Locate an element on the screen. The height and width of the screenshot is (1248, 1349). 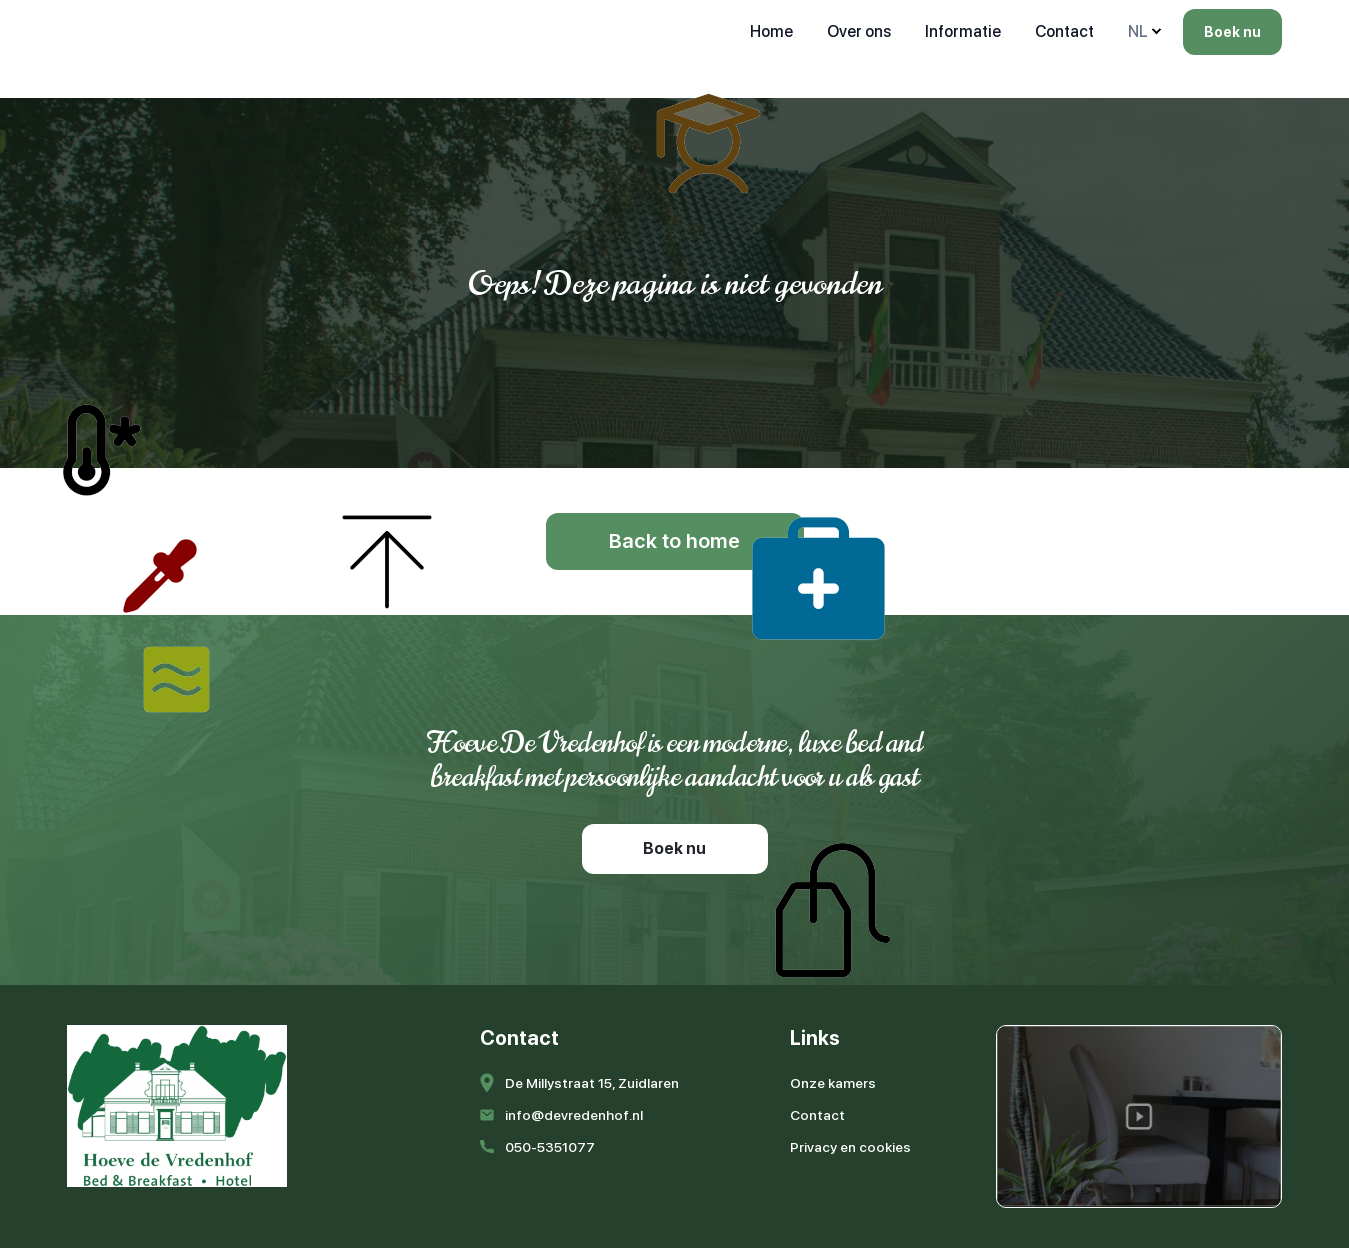
indicates low temperature or cold conditions is located at coordinates (94, 450).